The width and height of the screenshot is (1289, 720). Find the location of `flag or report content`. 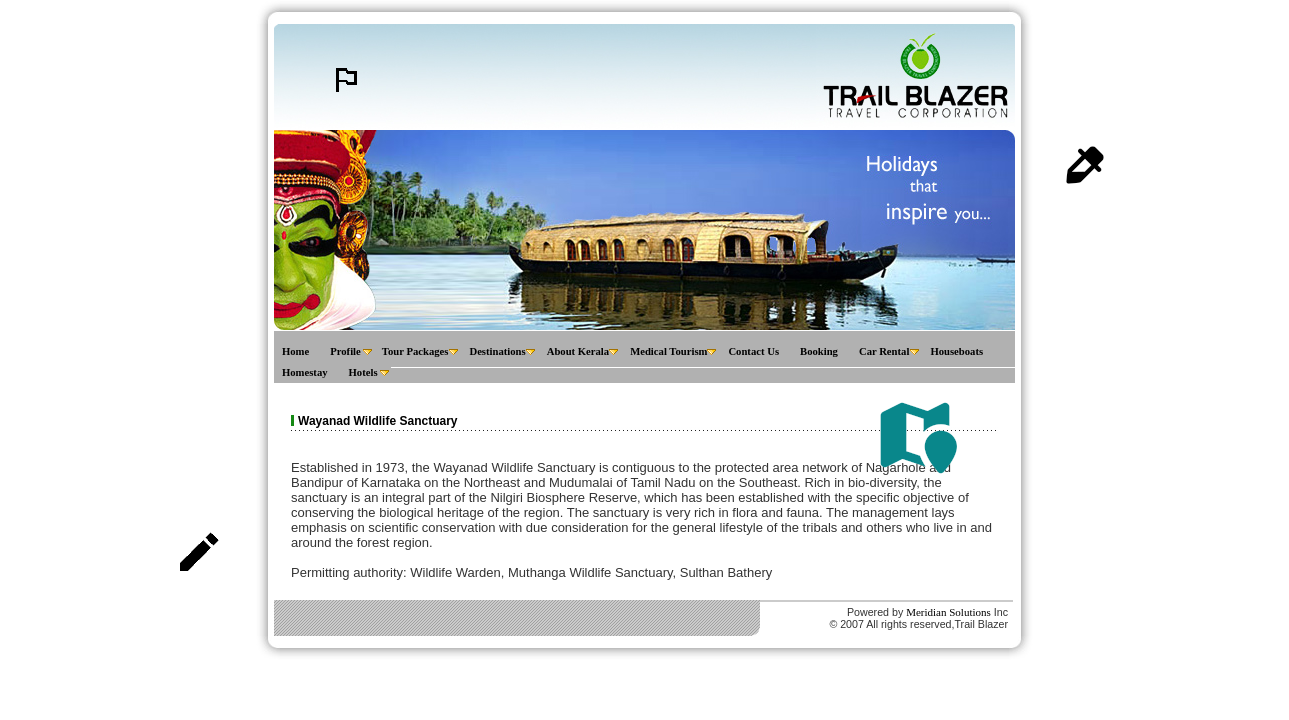

flag or report content is located at coordinates (345, 79).